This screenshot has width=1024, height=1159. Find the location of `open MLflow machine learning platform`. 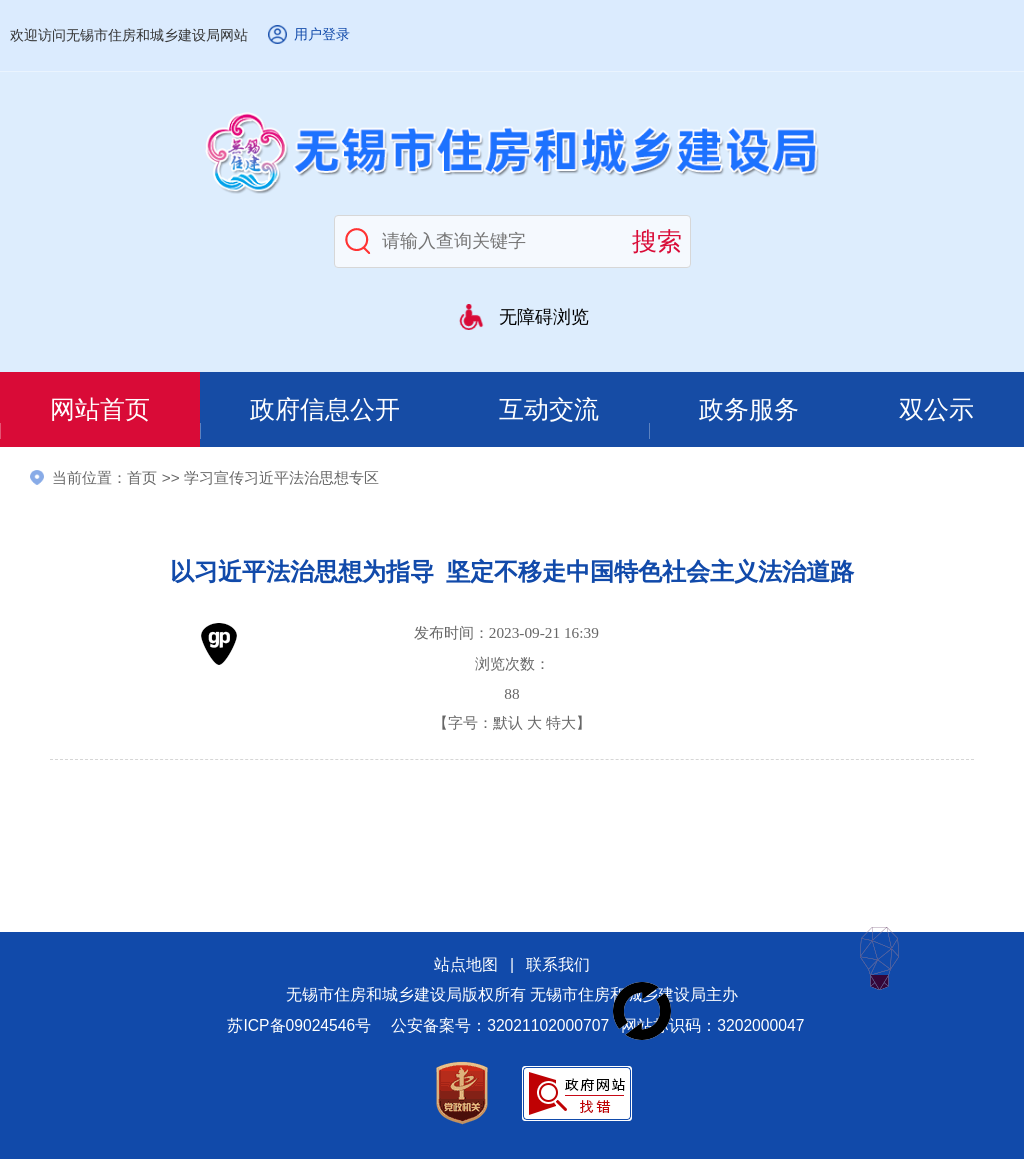

open MLflow machine learning platform is located at coordinates (642, 1011).